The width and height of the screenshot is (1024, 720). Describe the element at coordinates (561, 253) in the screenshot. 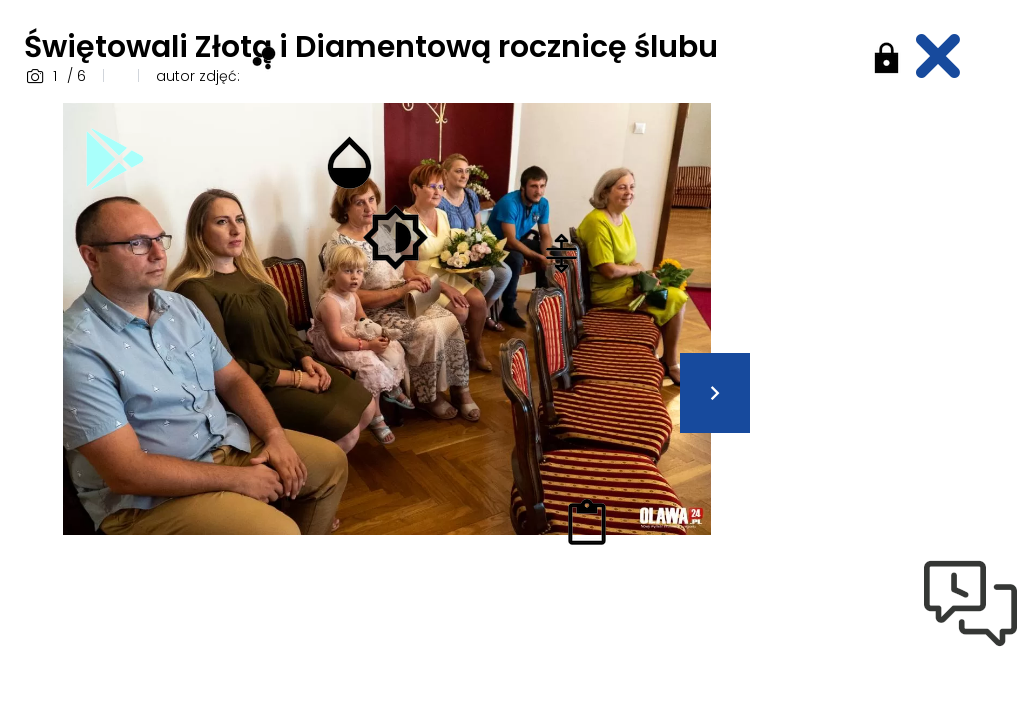

I see `split view vertically` at that location.